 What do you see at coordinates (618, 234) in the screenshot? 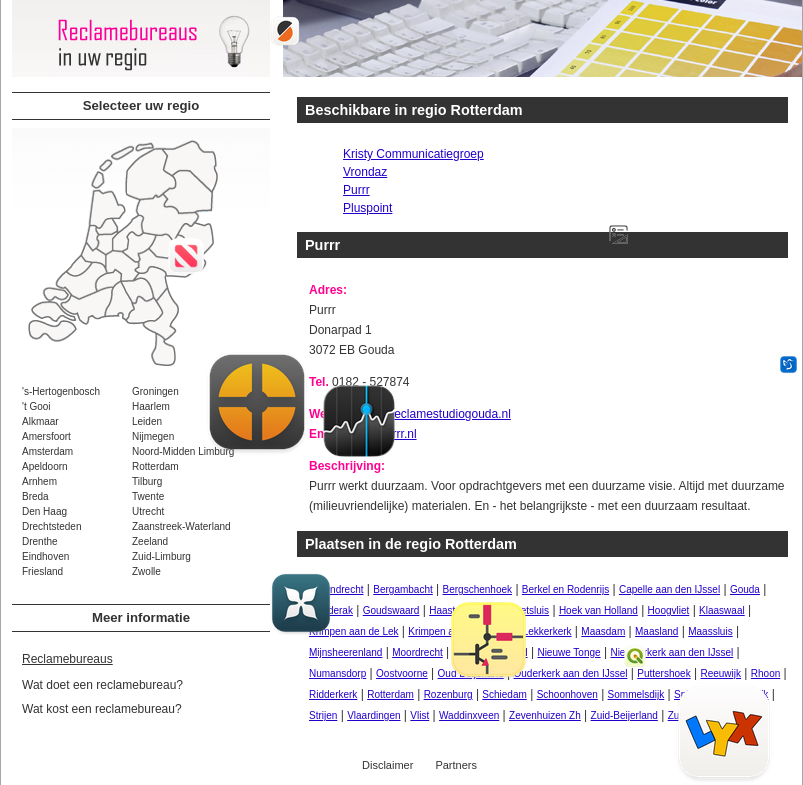
I see `open GNOME Glade interface designer` at bounding box center [618, 234].